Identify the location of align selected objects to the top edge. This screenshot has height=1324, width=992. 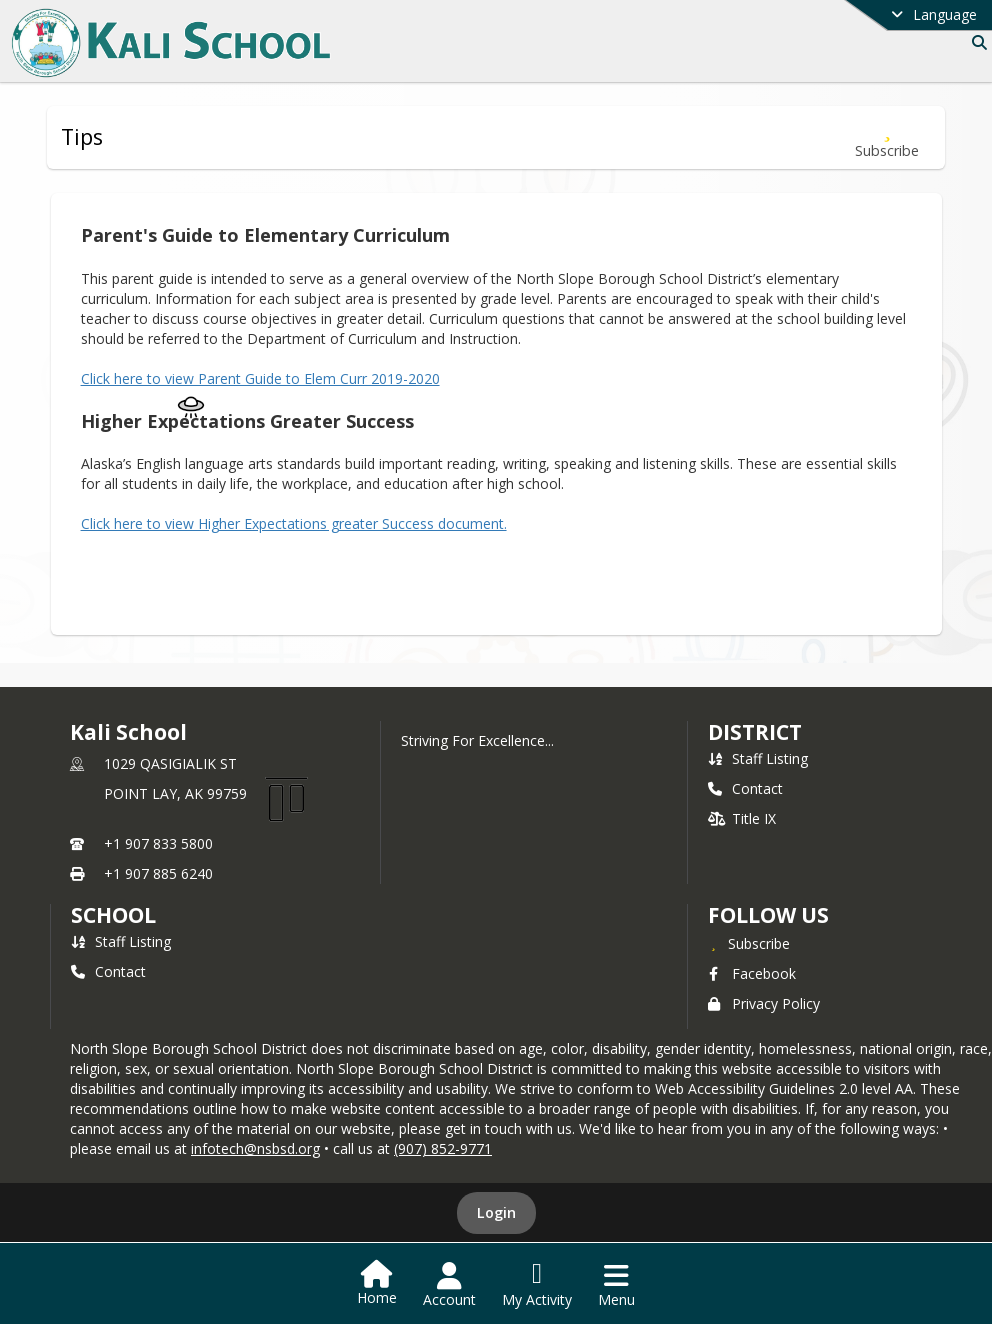
(286, 798).